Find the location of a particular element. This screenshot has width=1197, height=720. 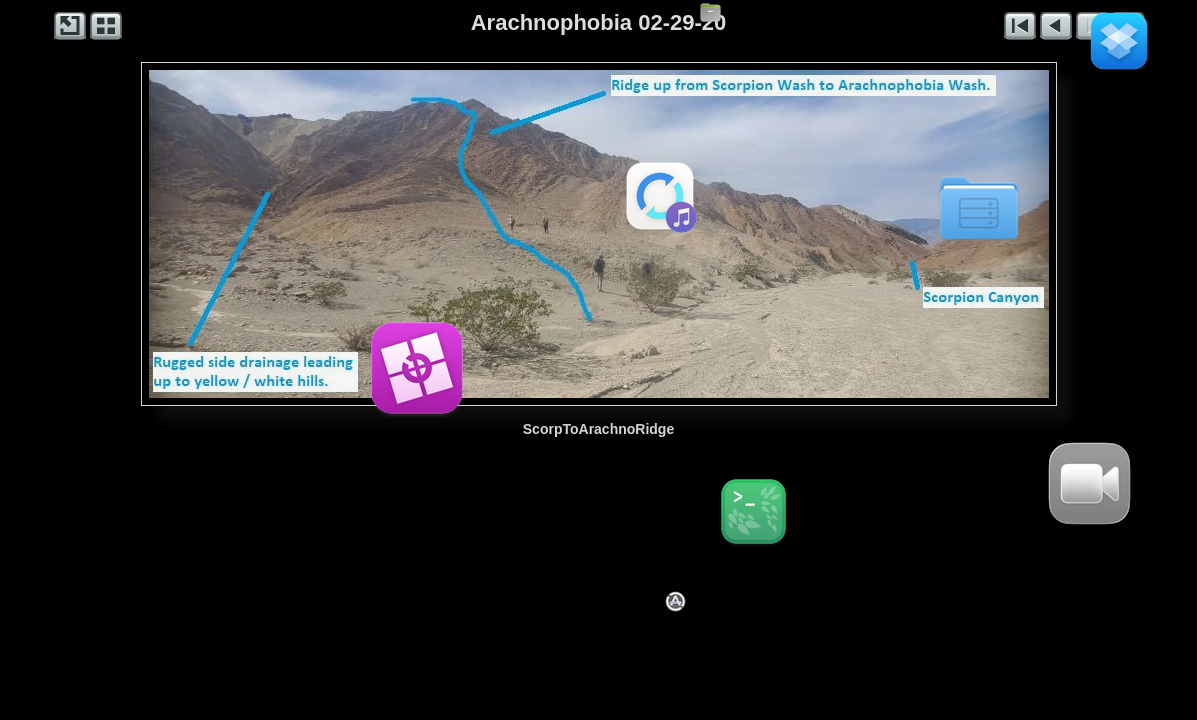

open wallstreet control app is located at coordinates (417, 368).